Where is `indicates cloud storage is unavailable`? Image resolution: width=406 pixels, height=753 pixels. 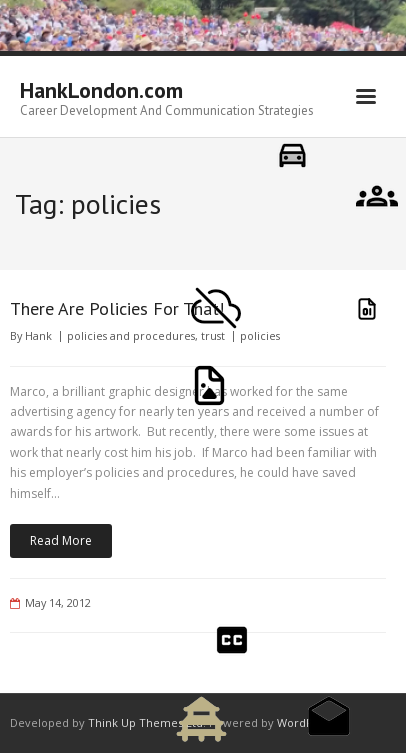 indicates cloud storage is unavailable is located at coordinates (216, 308).